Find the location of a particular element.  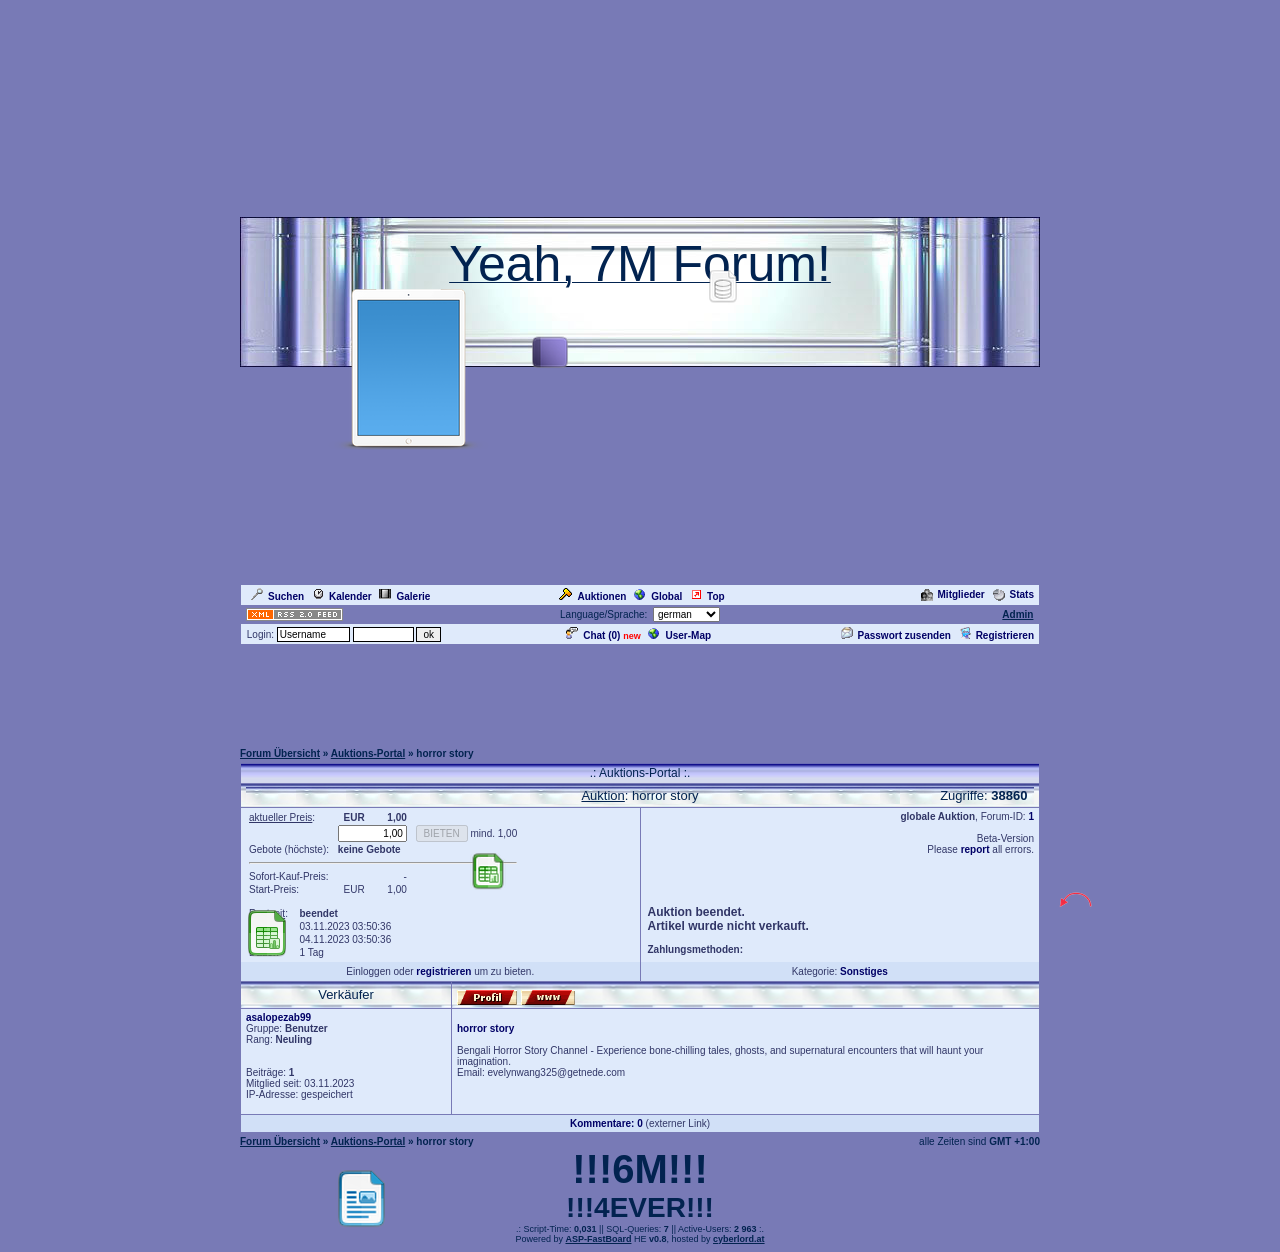

open a text document file is located at coordinates (361, 1198).